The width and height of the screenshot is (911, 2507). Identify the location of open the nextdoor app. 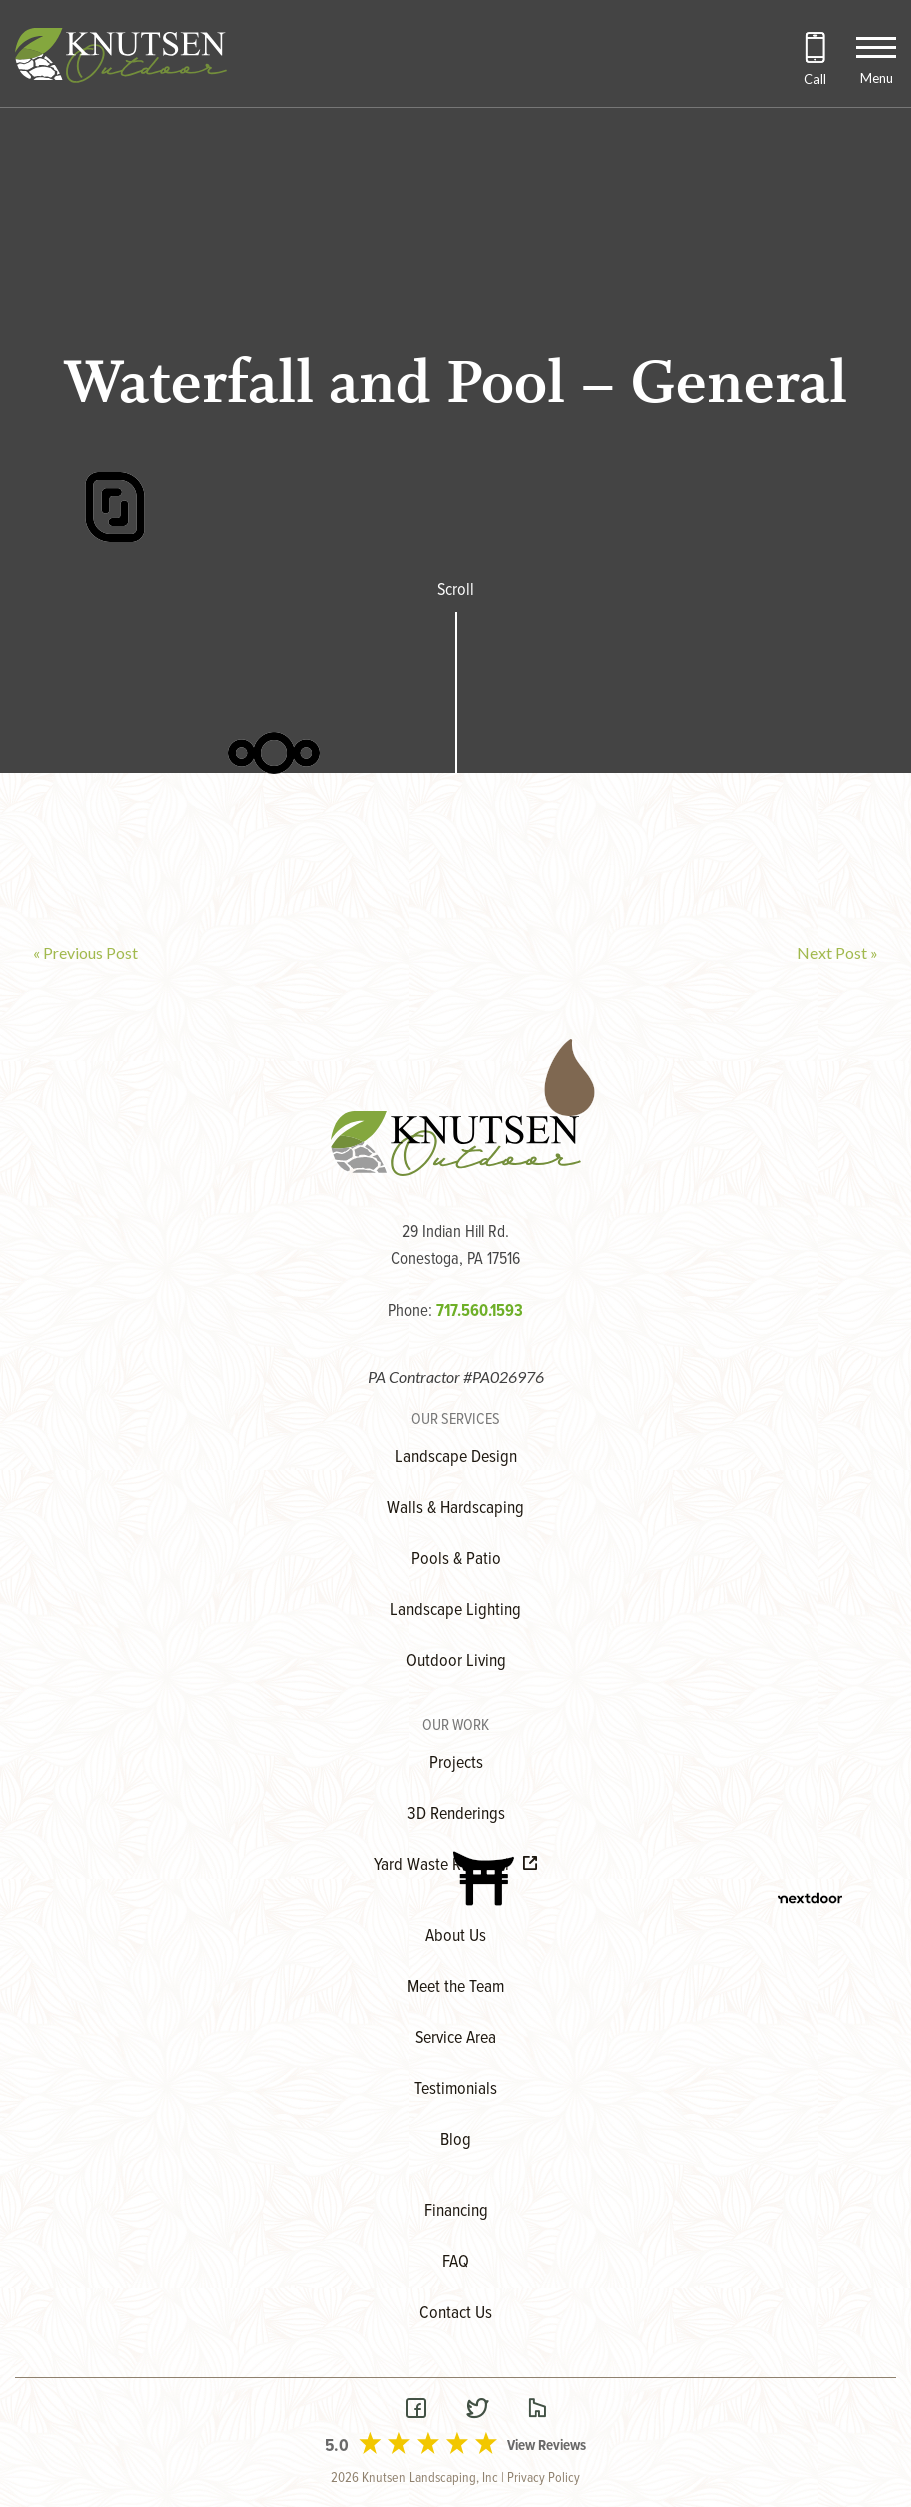
(810, 1898).